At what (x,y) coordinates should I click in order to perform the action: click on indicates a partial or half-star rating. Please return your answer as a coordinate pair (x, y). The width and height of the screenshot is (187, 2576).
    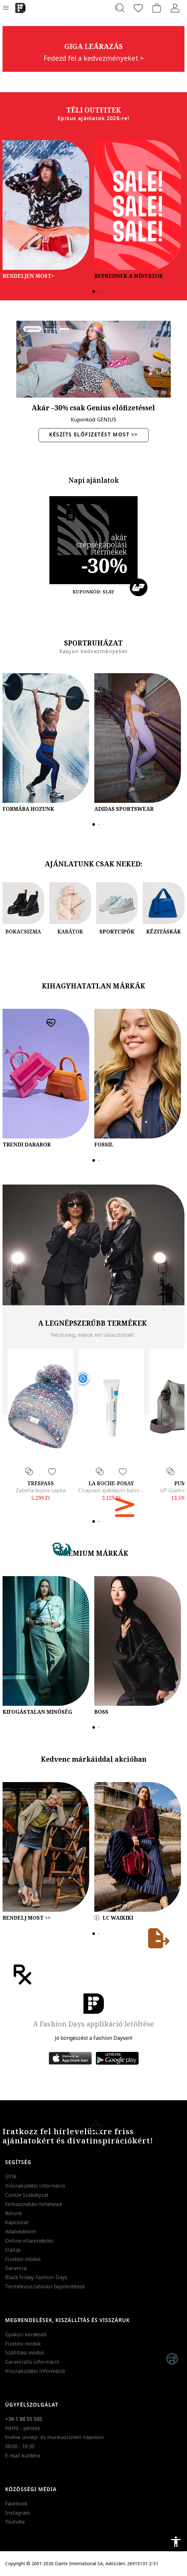
    Looking at the image, I should click on (96, 2128).